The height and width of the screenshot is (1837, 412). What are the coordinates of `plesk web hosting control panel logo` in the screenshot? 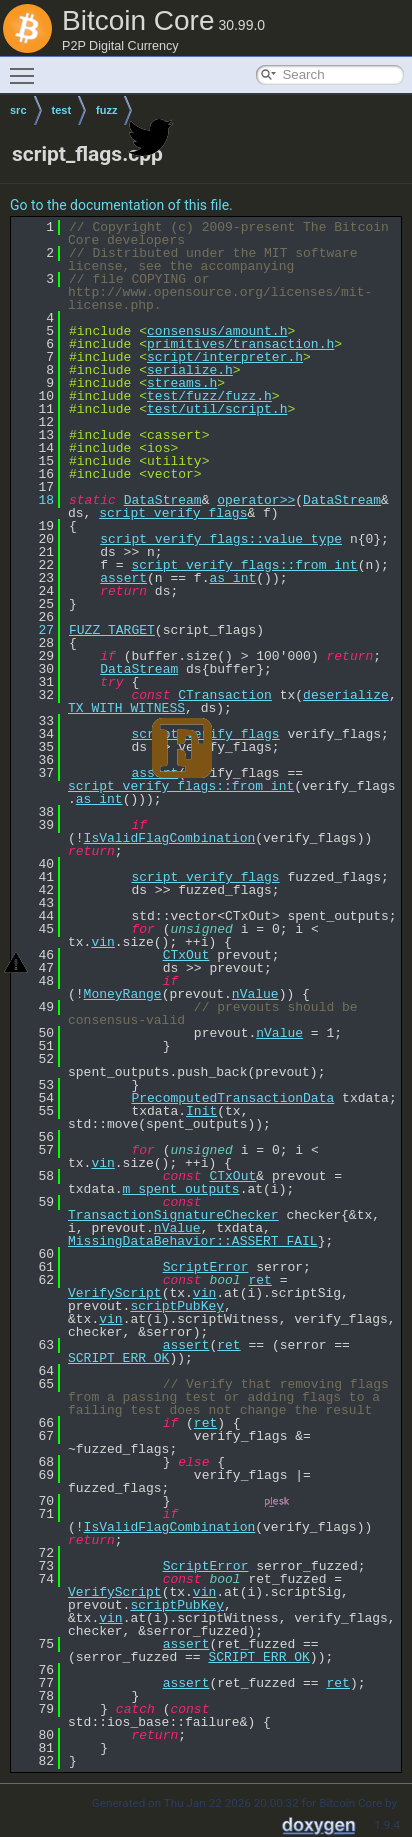 It's located at (277, 1502).